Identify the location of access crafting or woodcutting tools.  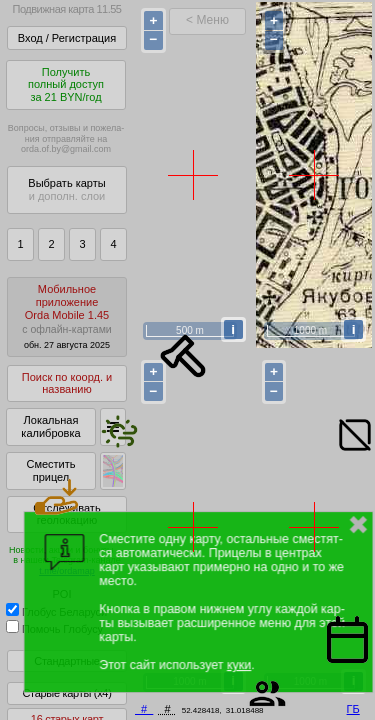
(183, 357).